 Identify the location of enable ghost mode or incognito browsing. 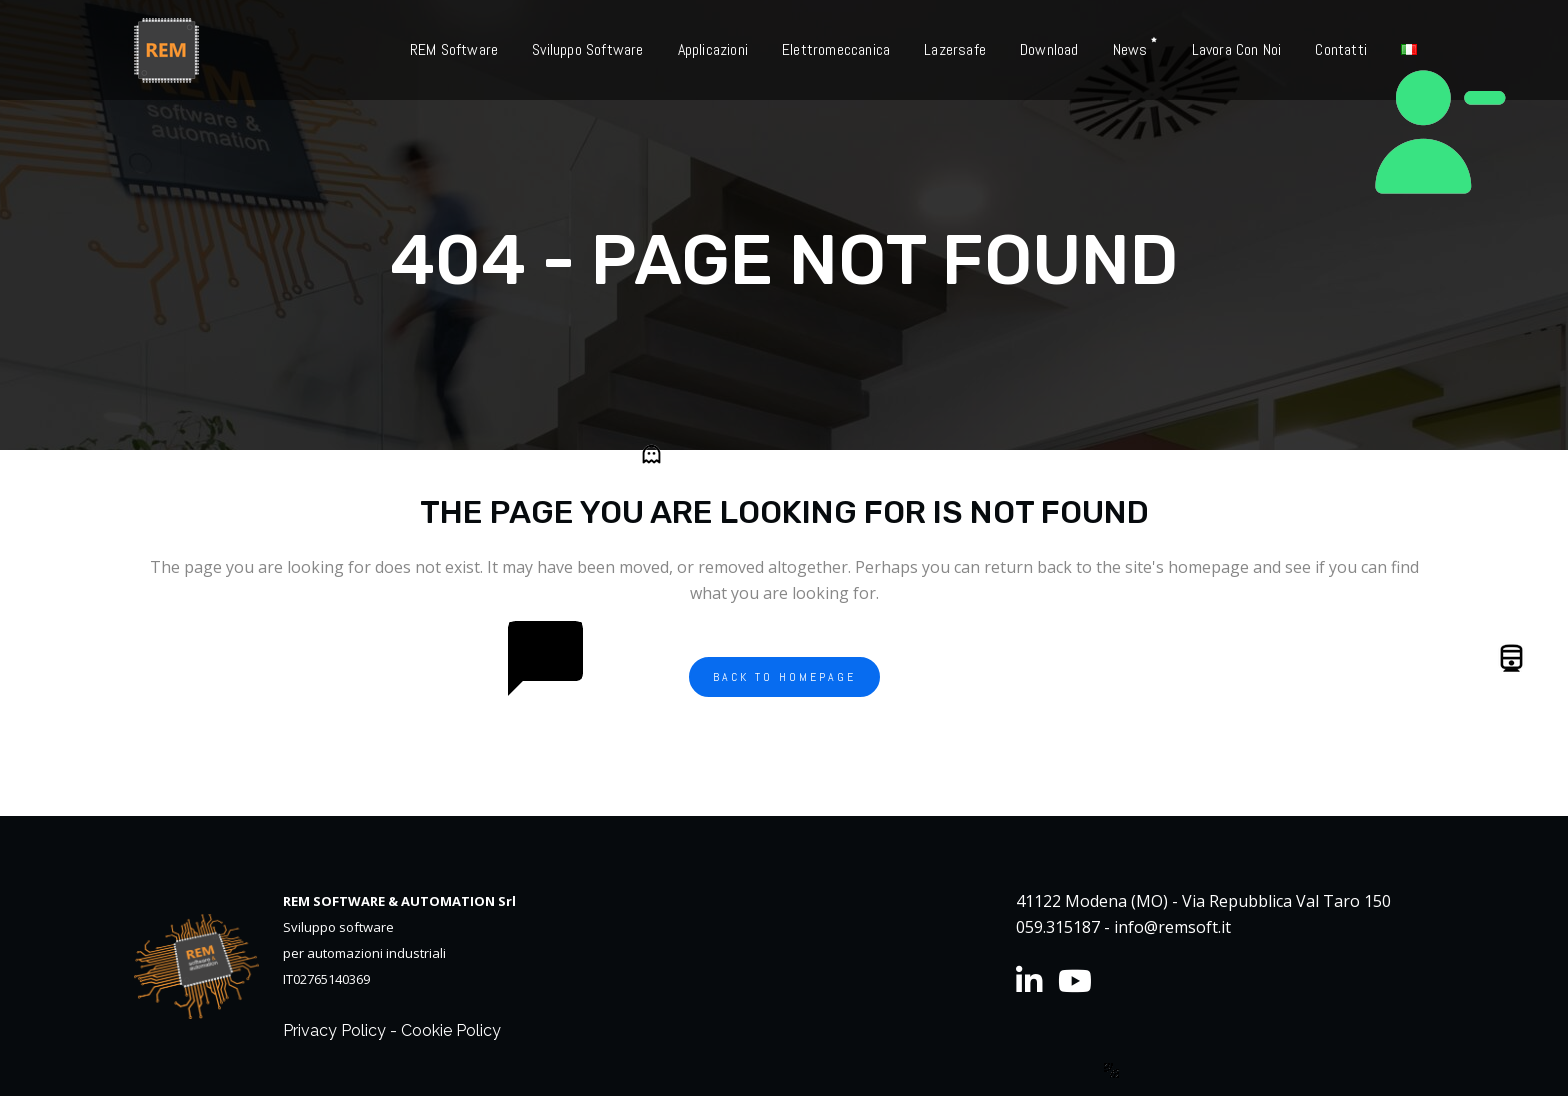
(651, 454).